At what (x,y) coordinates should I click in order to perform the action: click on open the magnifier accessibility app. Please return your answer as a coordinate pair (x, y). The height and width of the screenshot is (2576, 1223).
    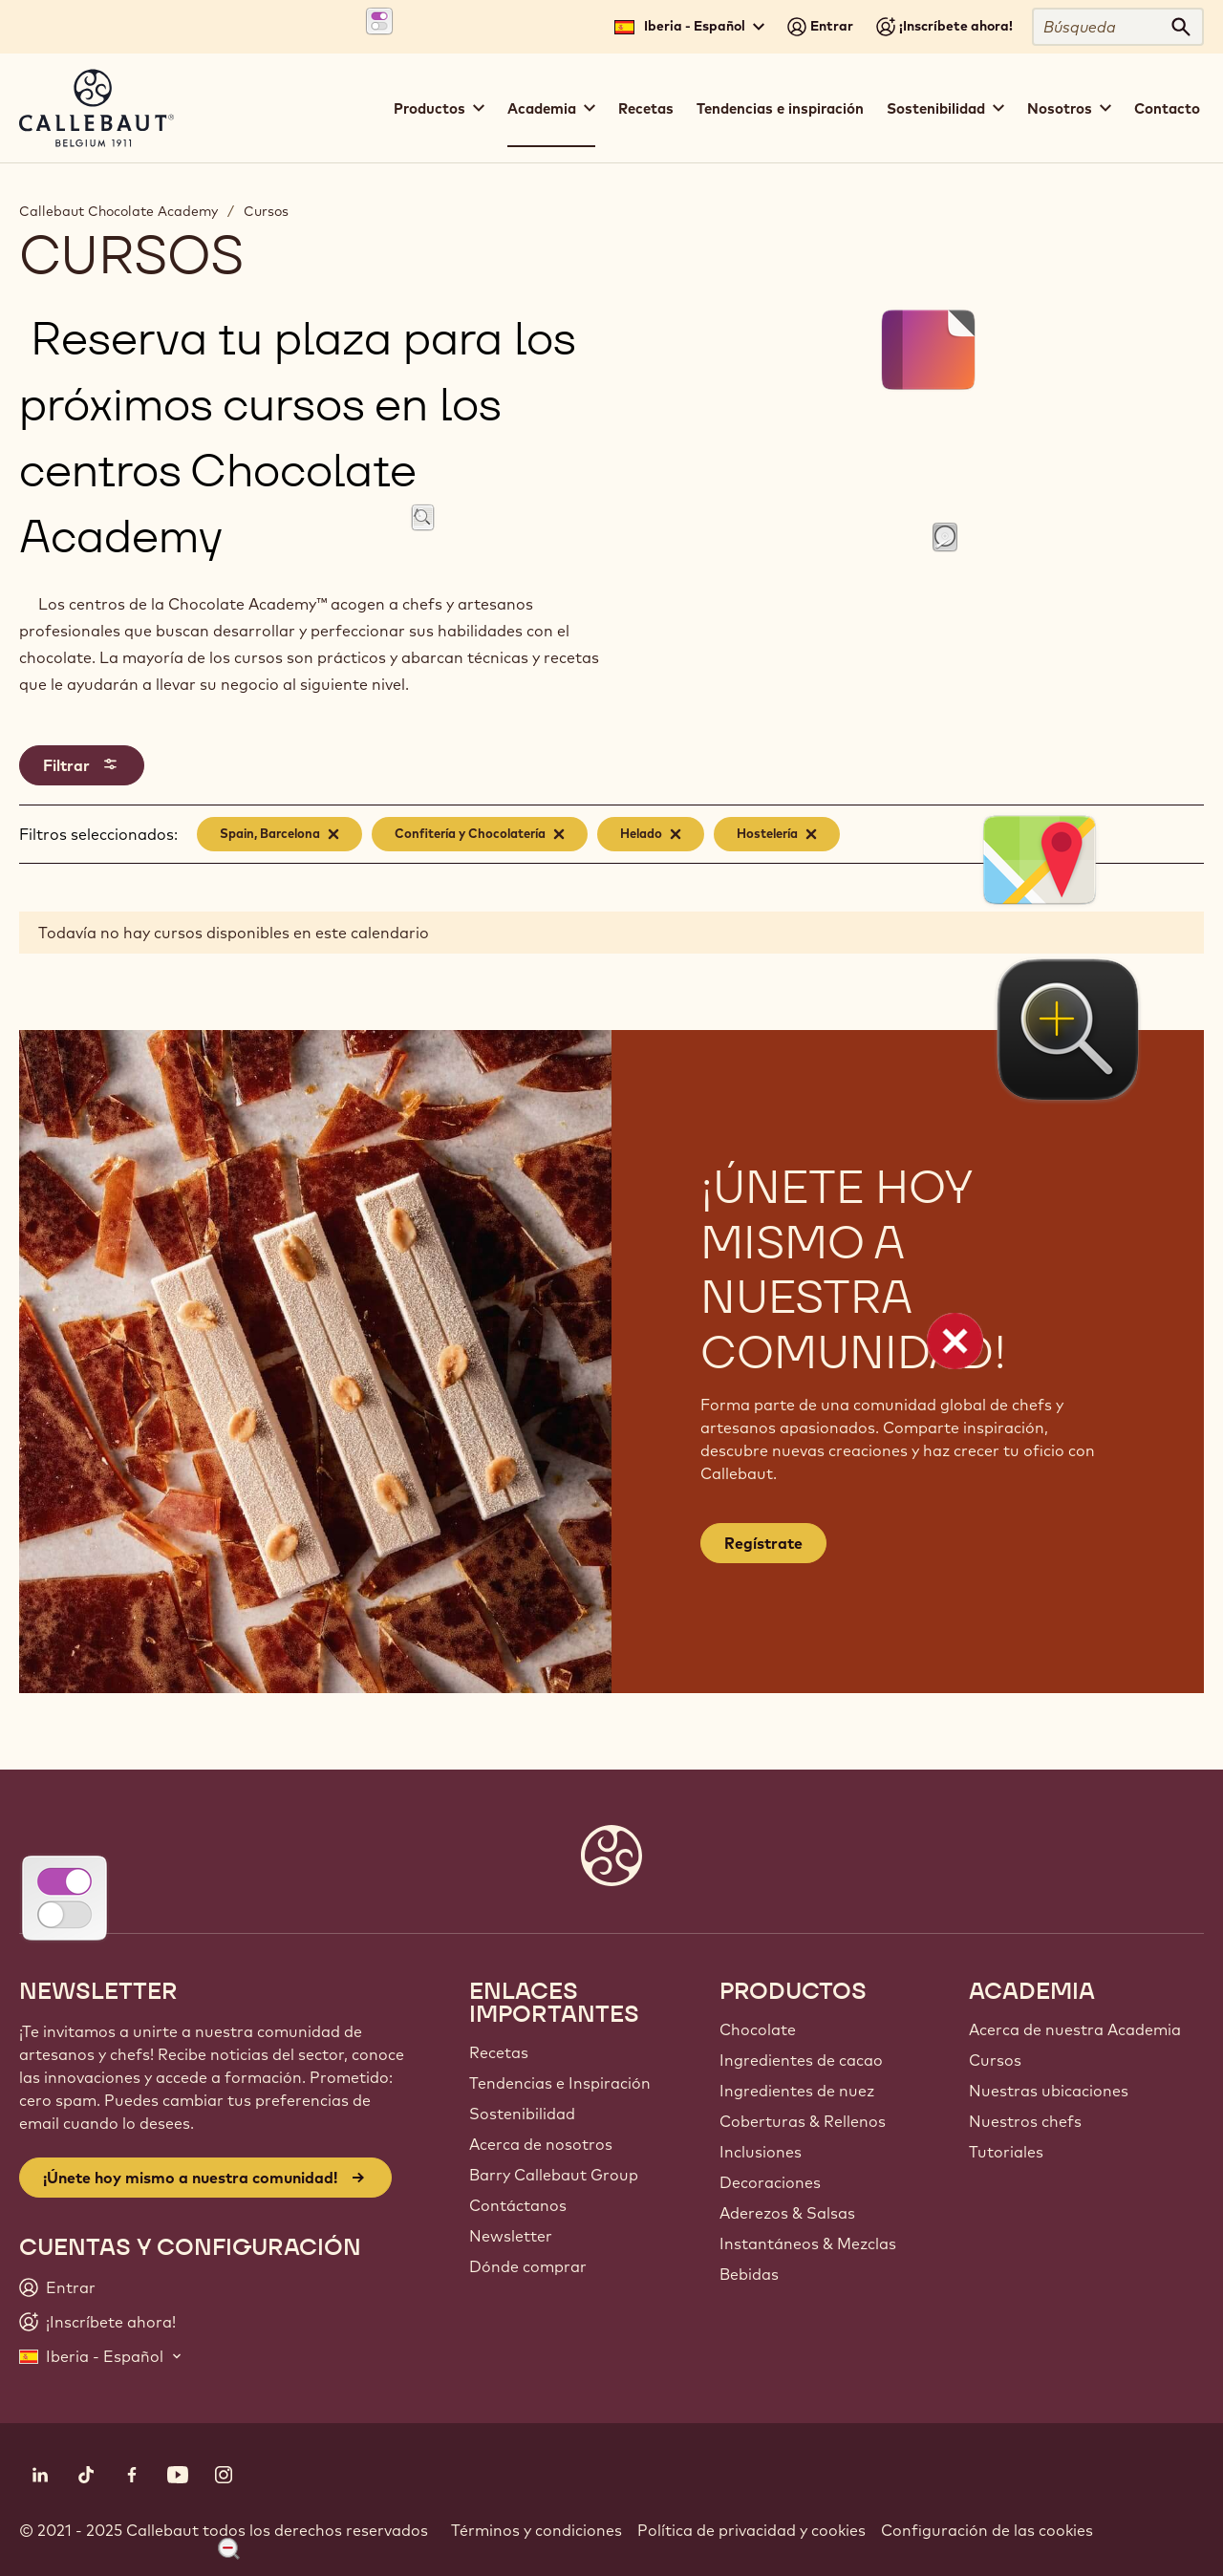
    Looking at the image, I should click on (1067, 1029).